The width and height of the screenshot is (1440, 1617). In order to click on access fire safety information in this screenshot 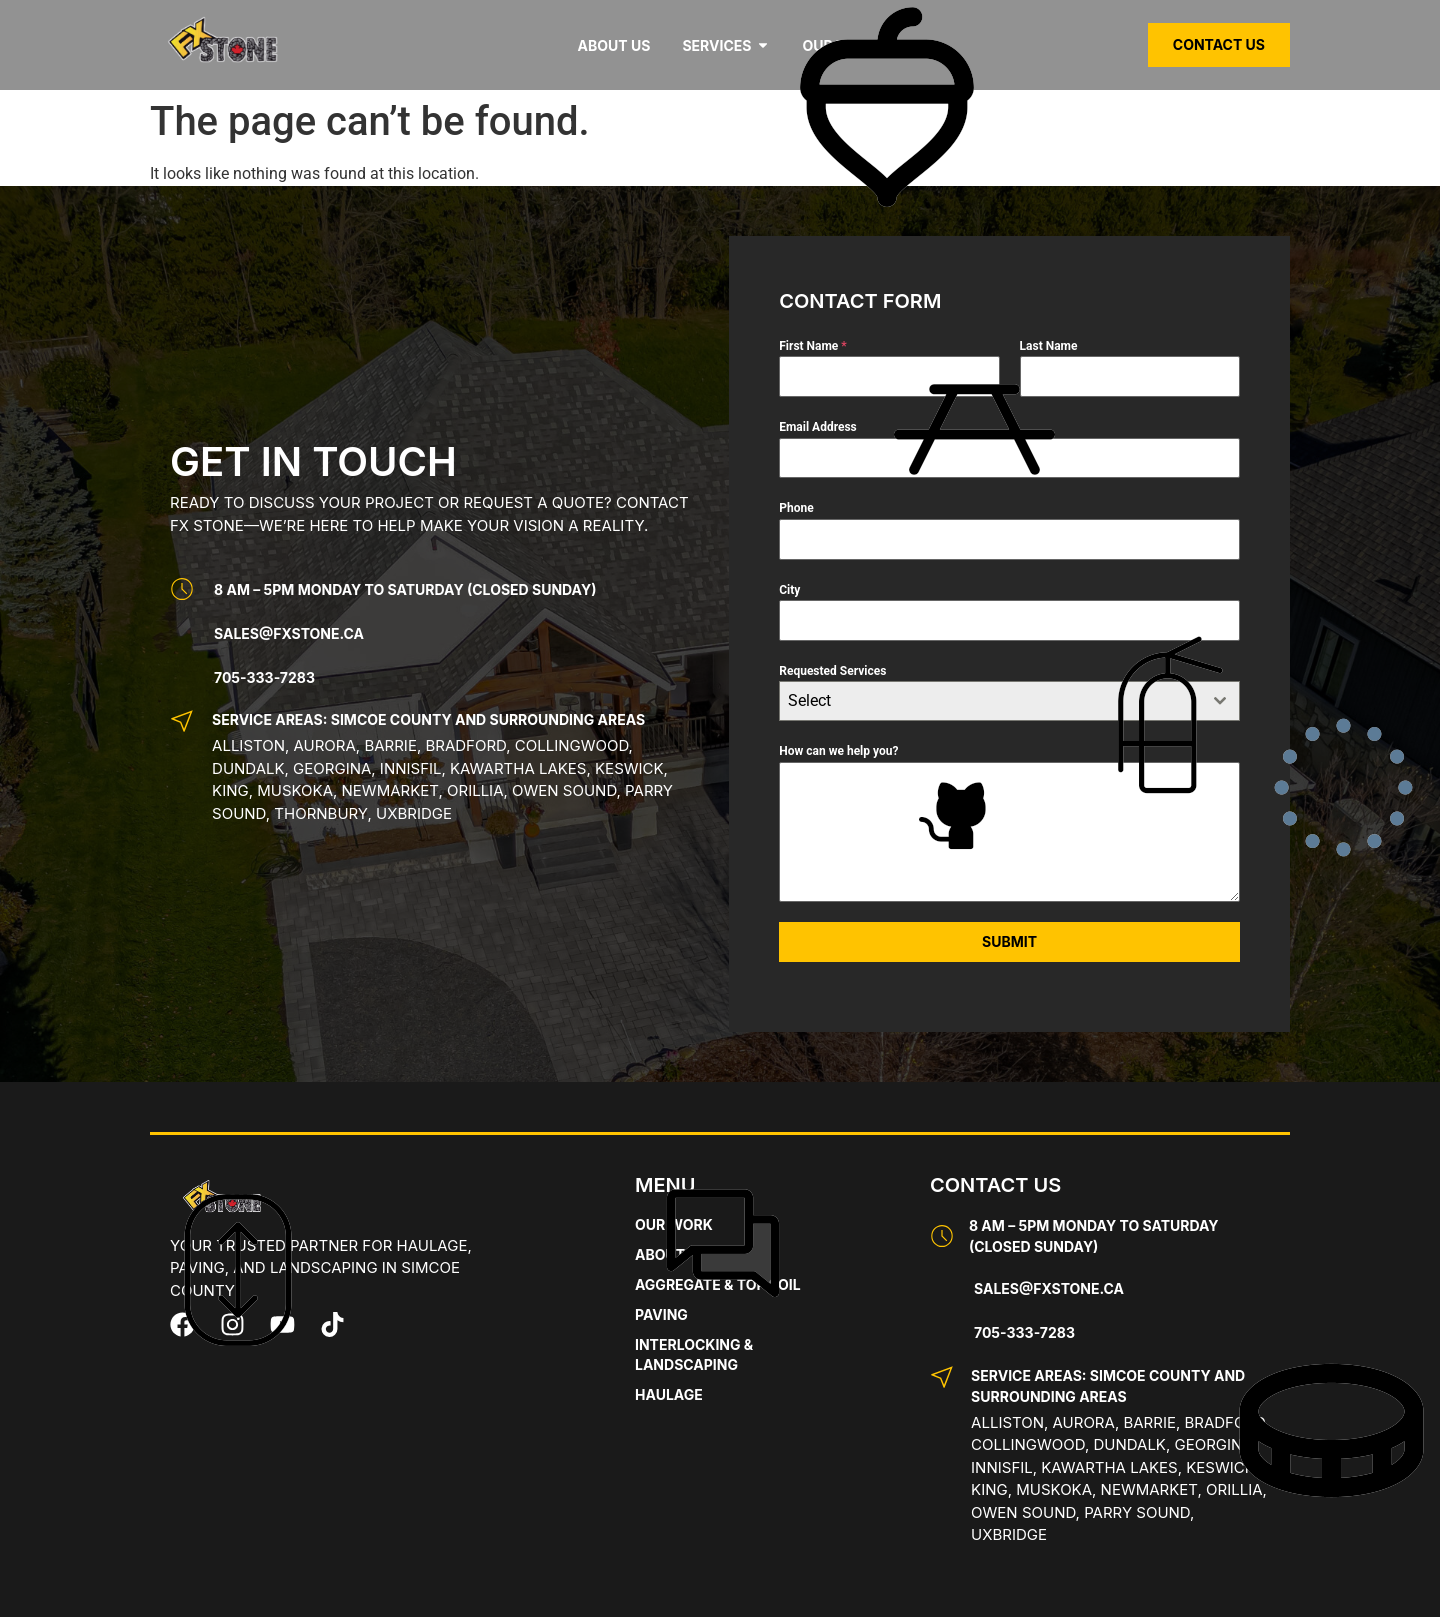, I will do `click(1162, 717)`.